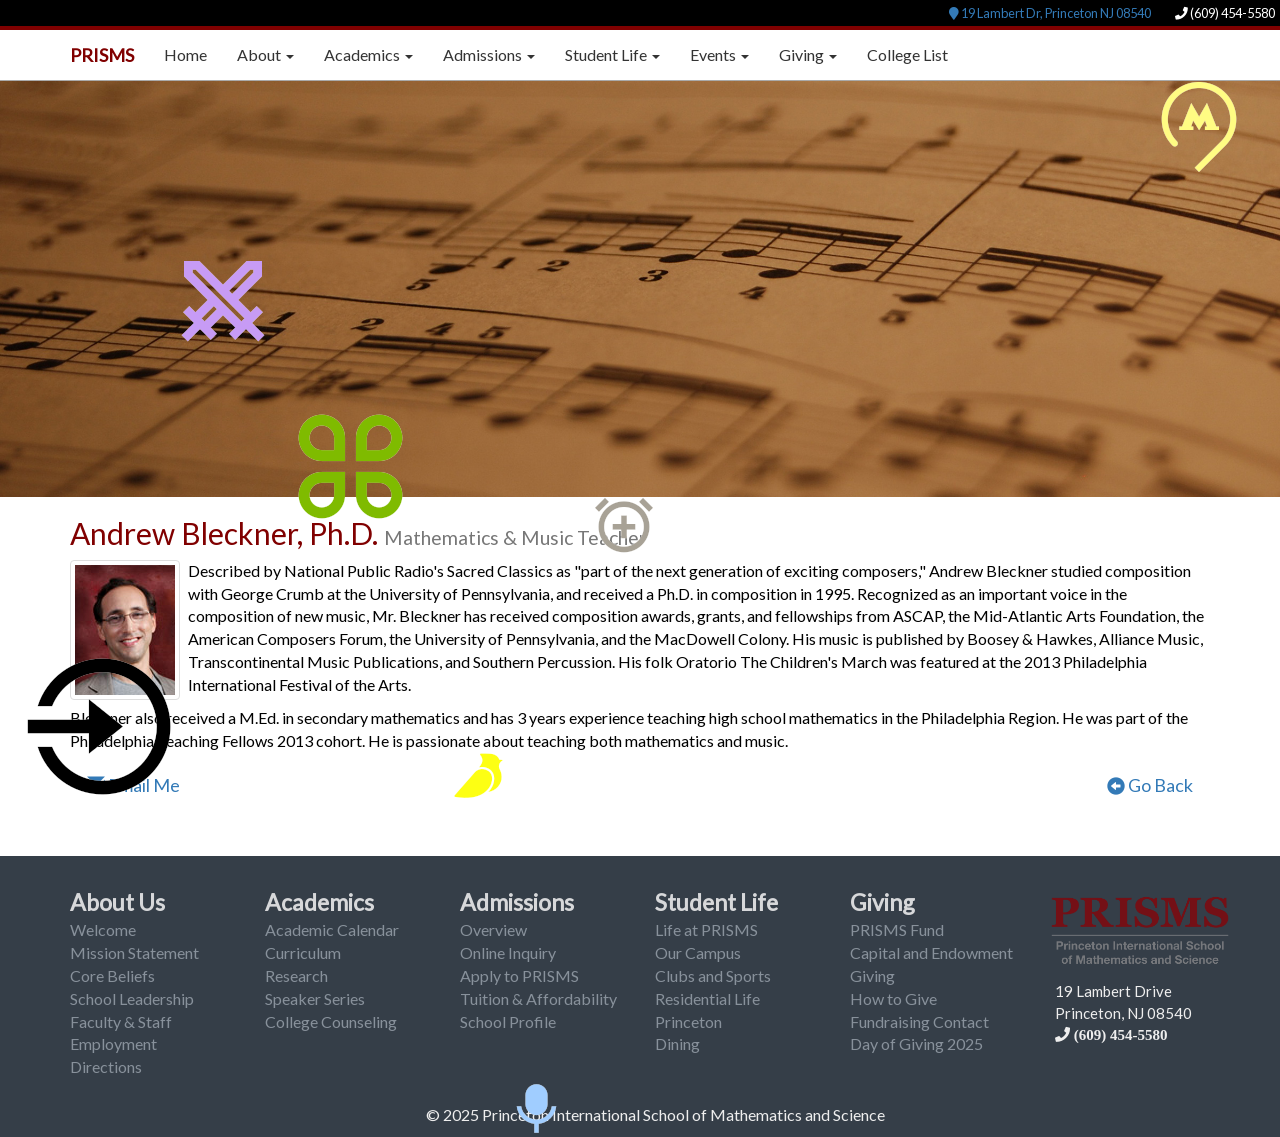  Describe the element at coordinates (1199, 127) in the screenshot. I see `open the Moscow Metro app` at that location.